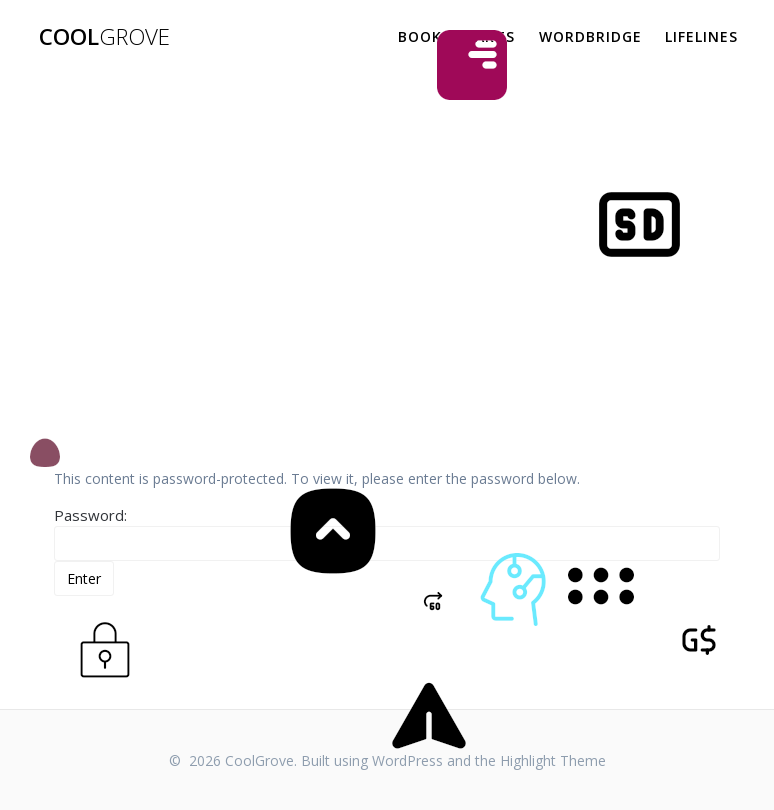  What do you see at coordinates (639, 224) in the screenshot?
I see `indicates standard definition video quality` at bounding box center [639, 224].